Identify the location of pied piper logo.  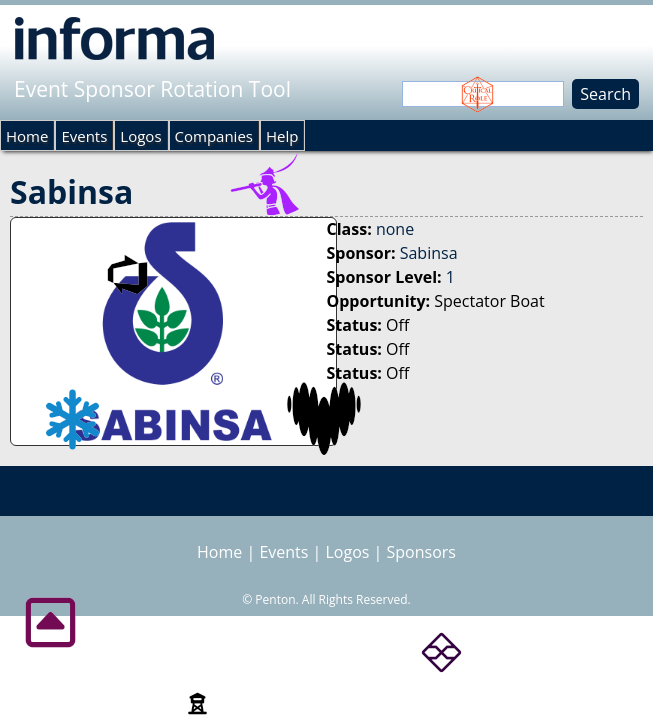
(265, 184).